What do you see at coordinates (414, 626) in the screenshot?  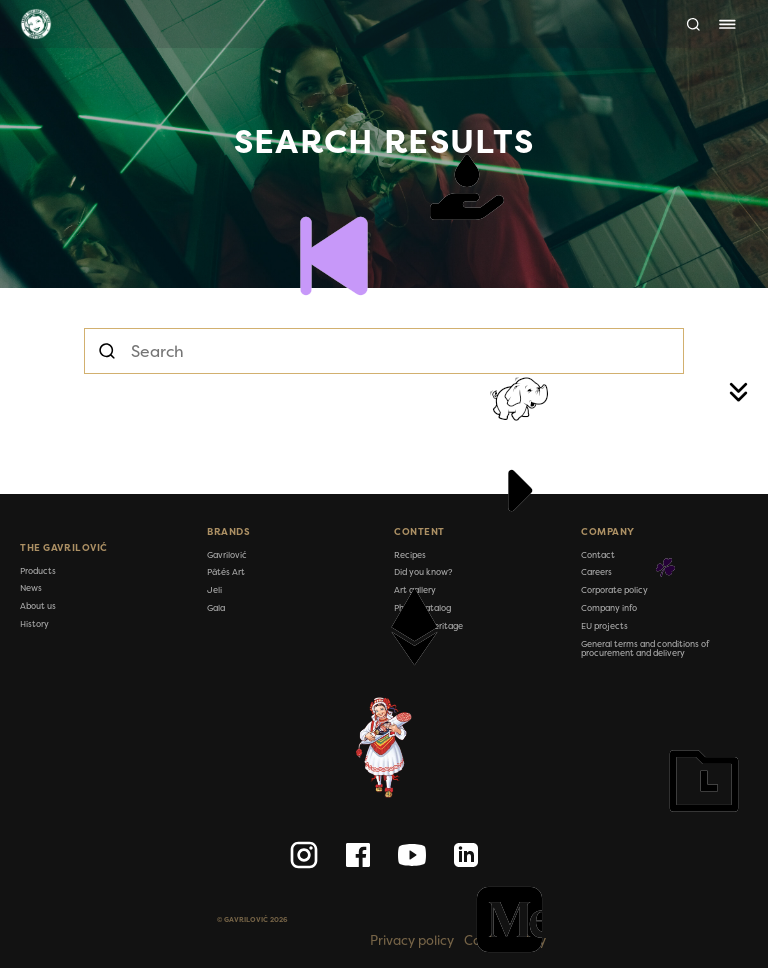 I see `ethereum cryptocurrency logo` at bounding box center [414, 626].